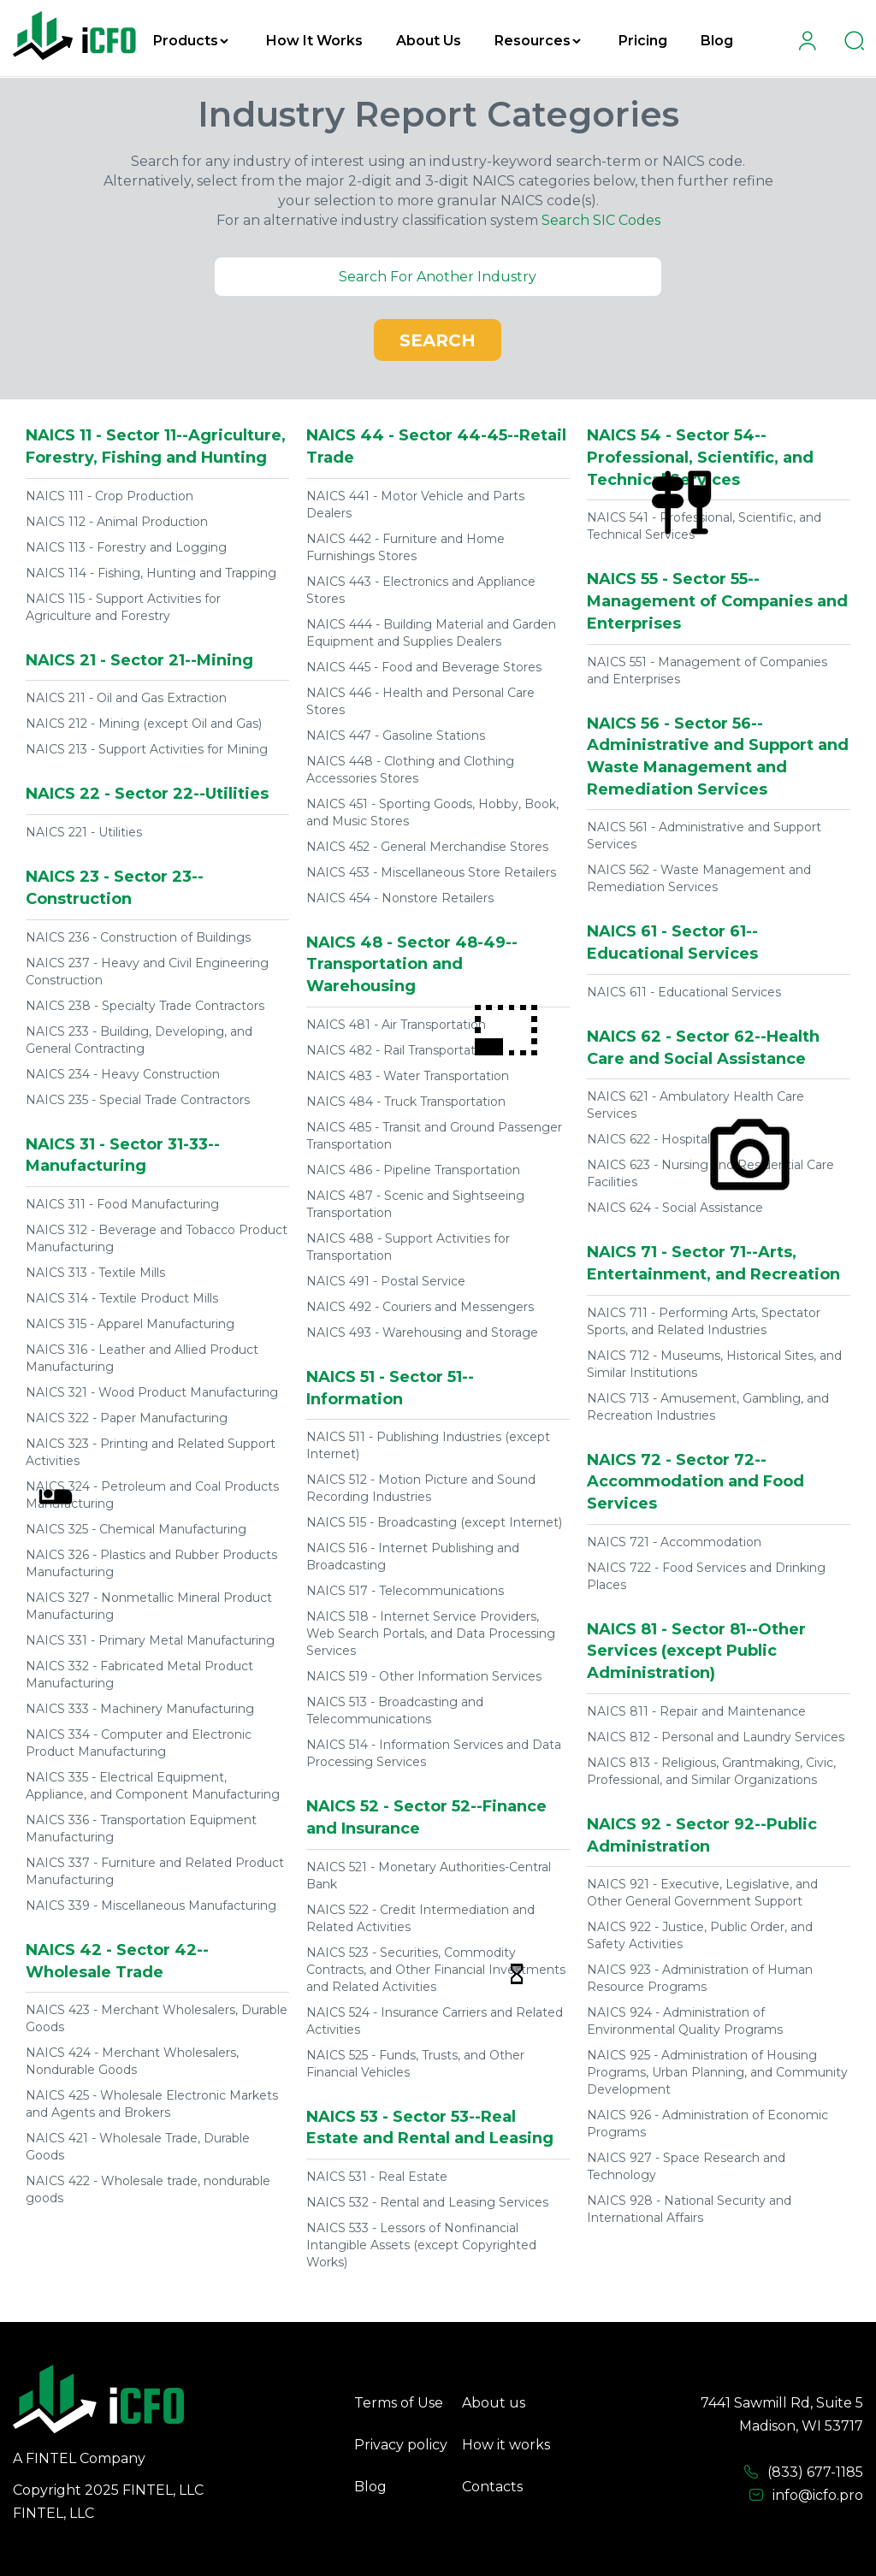 Image resolution: width=876 pixels, height=2576 pixels. Describe the element at coordinates (682, 502) in the screenshot. I see `find tapas restaurants nearby` at that location.